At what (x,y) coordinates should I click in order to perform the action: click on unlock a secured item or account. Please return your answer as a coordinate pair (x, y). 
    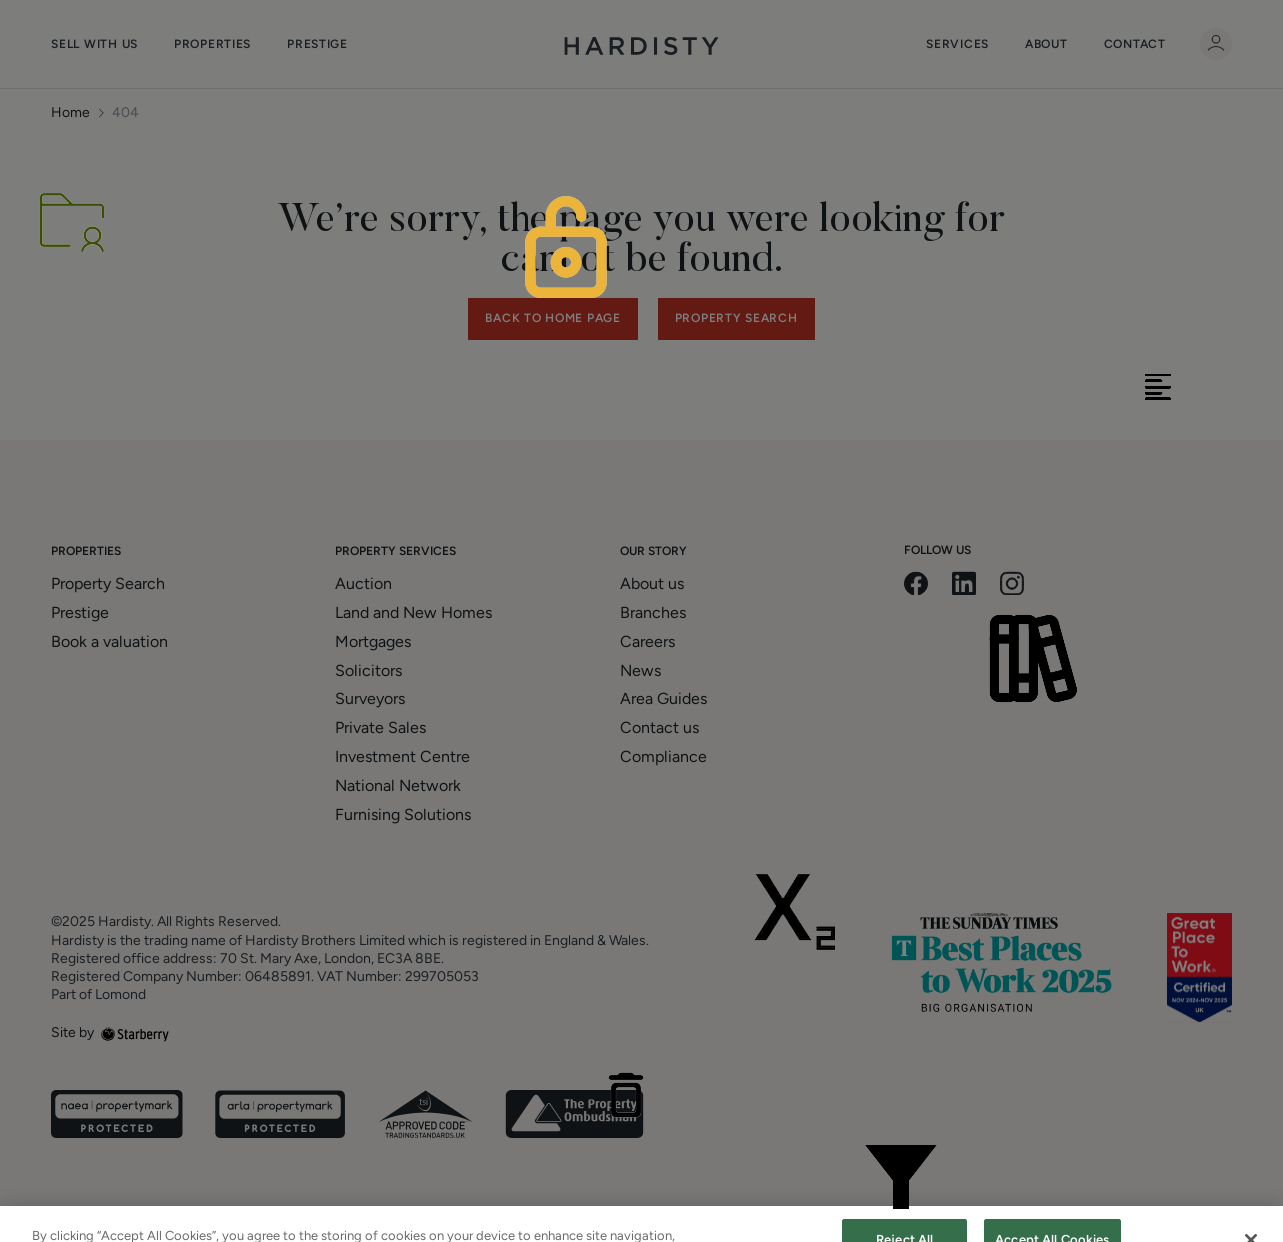
    Looking at the image, I should click on (566, 247).